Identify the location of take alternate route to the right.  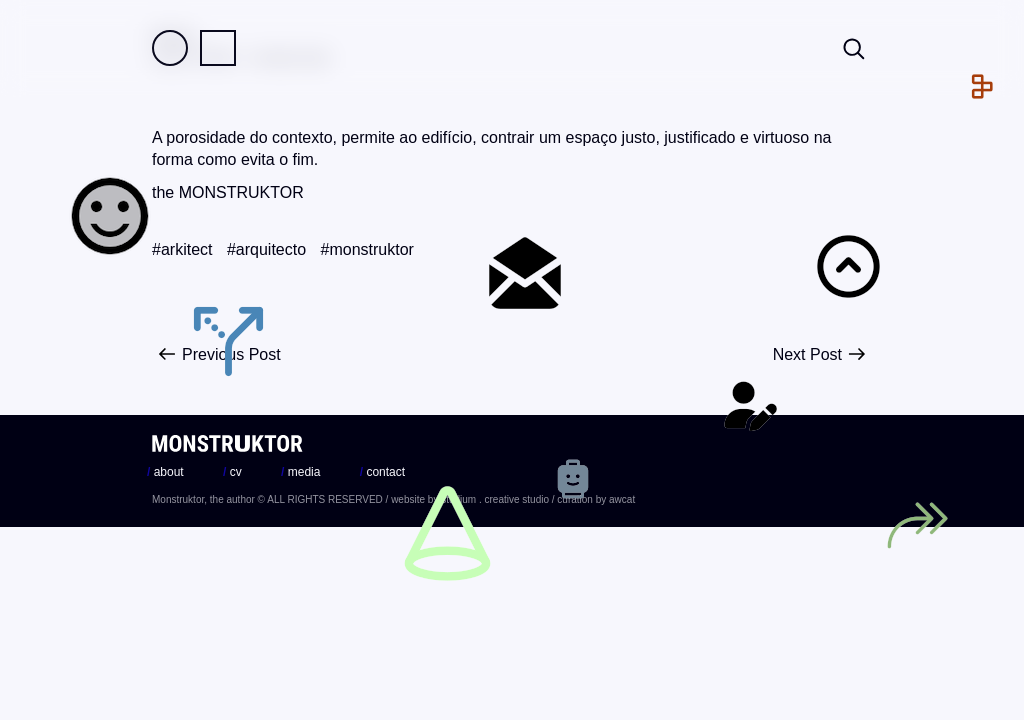
(228, 341).